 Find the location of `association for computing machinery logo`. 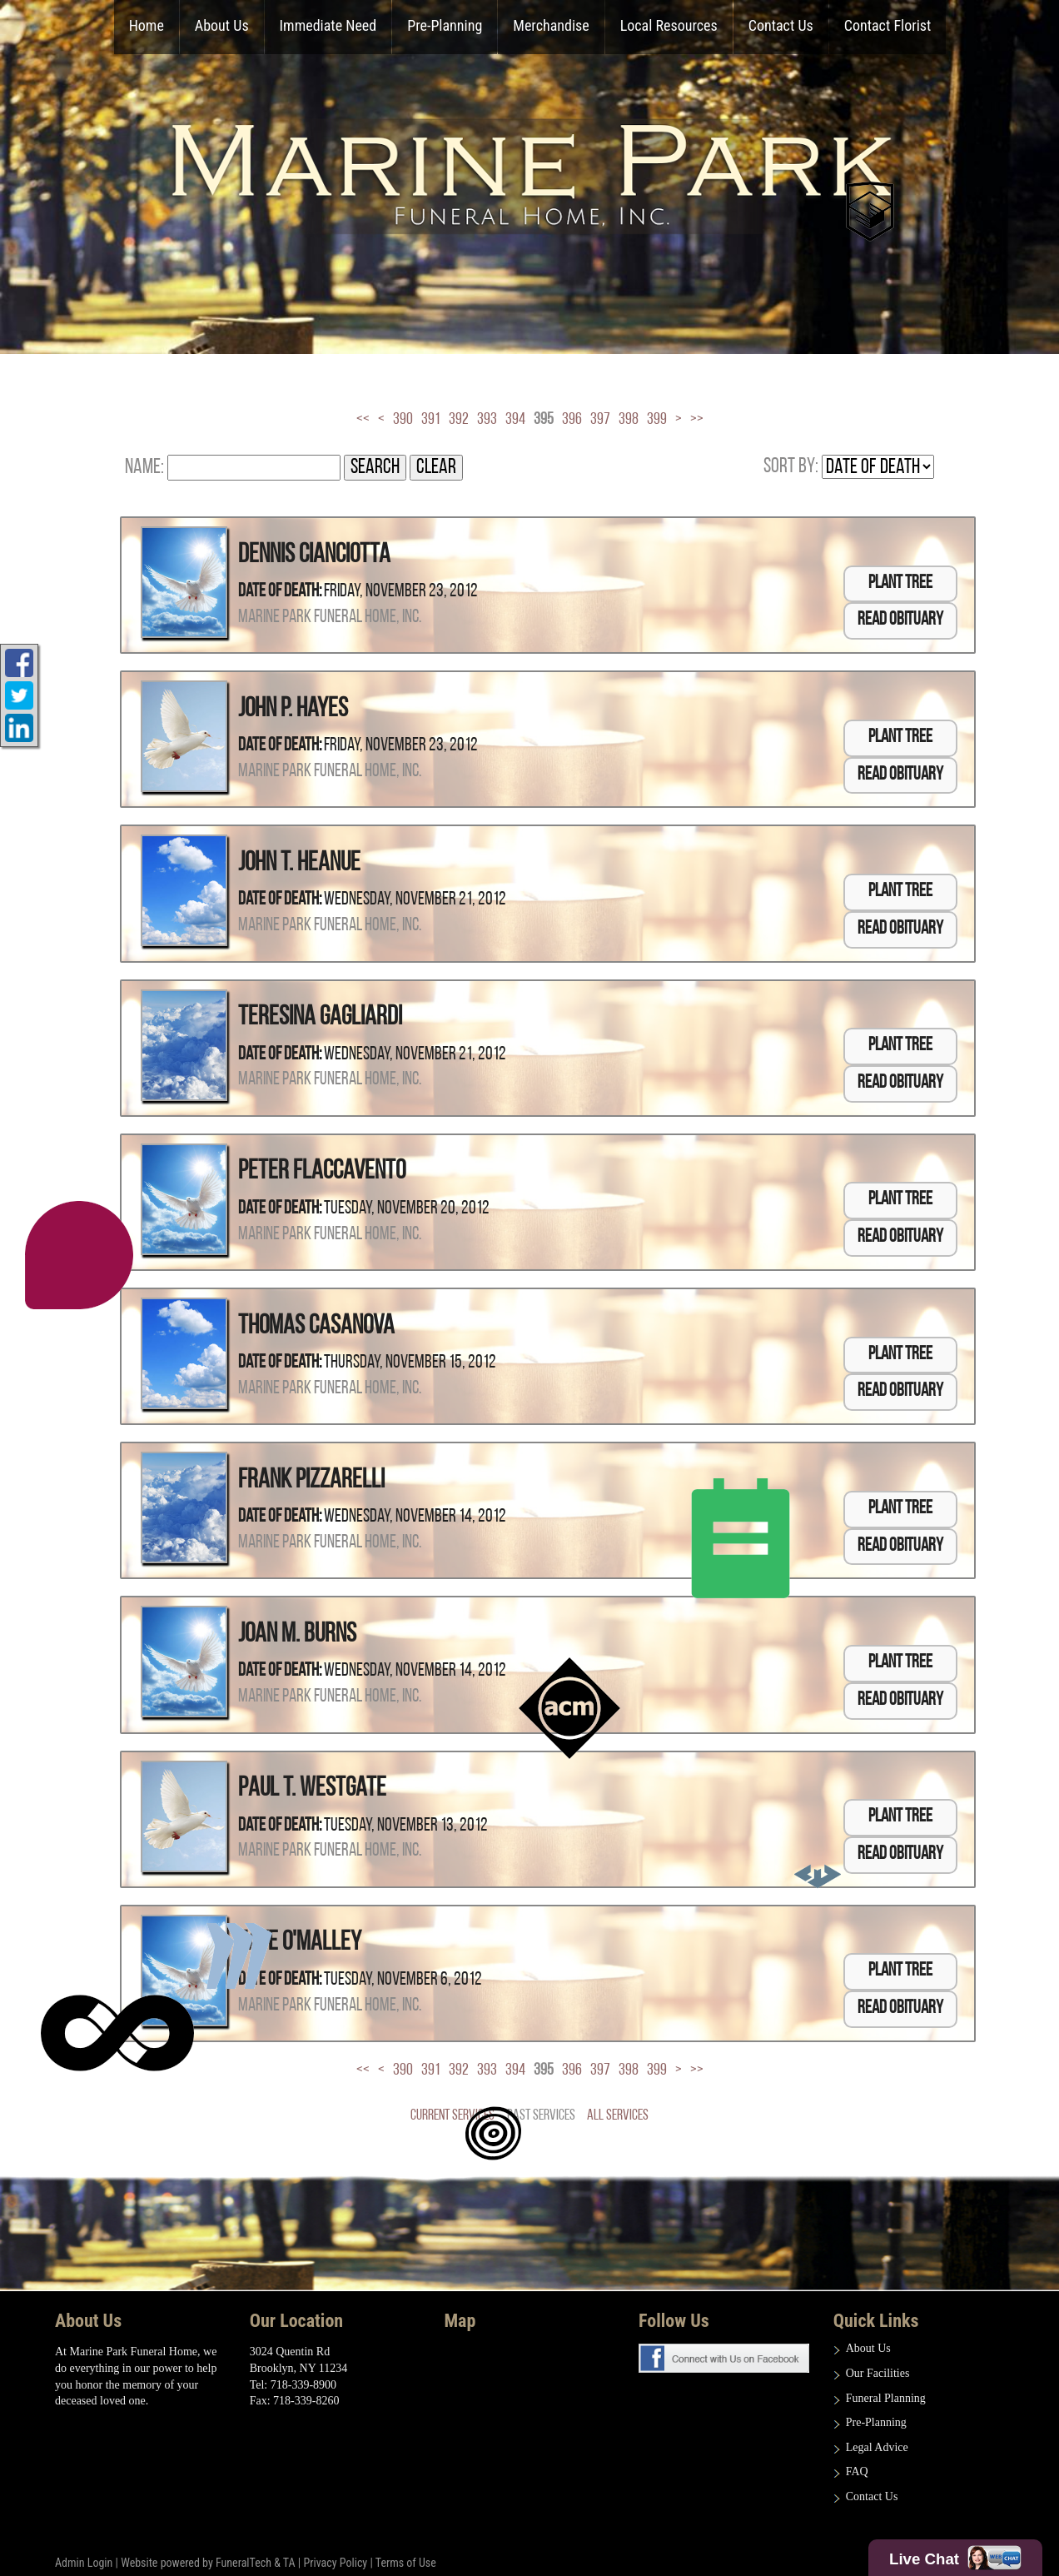

association for computing machinery logo is located at coordinates (569, 1708).